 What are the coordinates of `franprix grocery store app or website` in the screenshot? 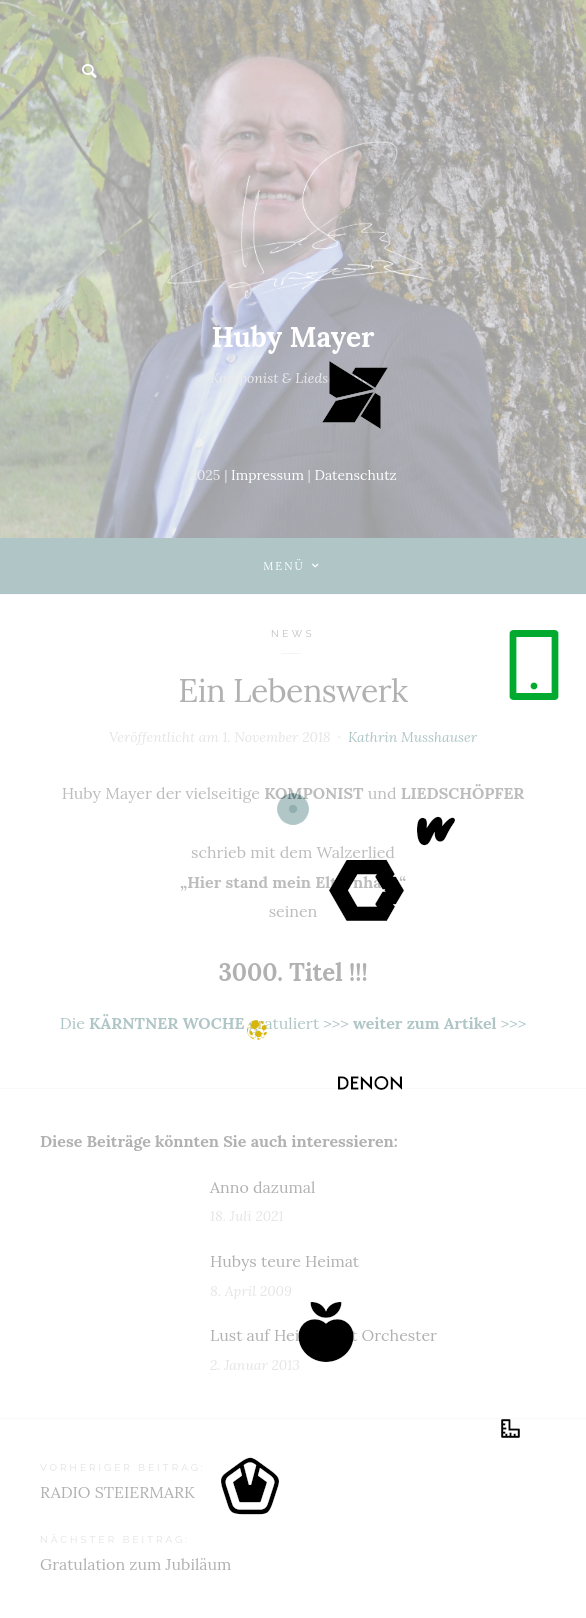 It's located at (326, 1332).